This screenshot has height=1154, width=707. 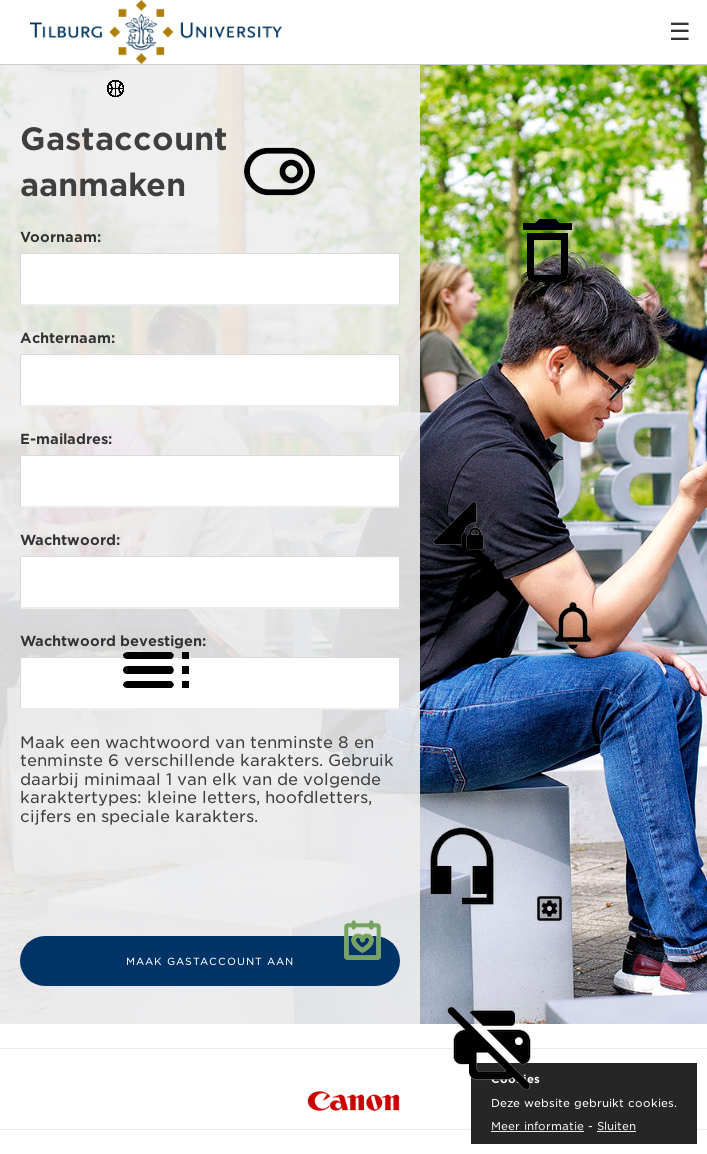 I want to click on access application settings, so click(x=549, y=908).